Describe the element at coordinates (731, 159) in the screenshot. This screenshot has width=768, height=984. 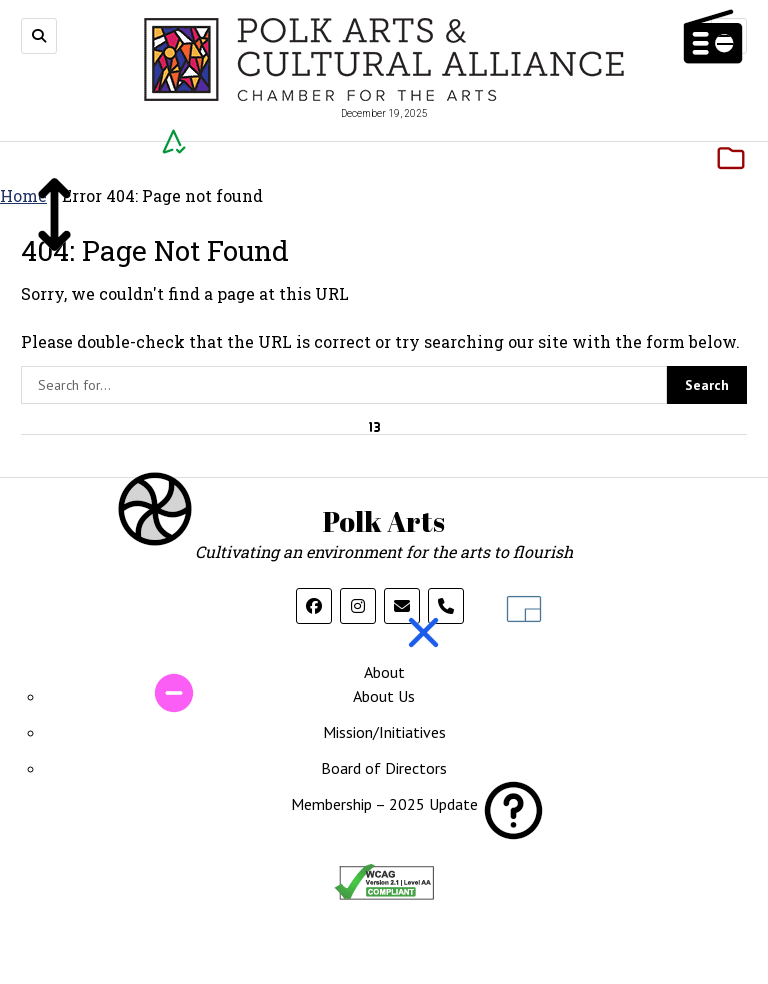
I see `open folder to view files` at that location.